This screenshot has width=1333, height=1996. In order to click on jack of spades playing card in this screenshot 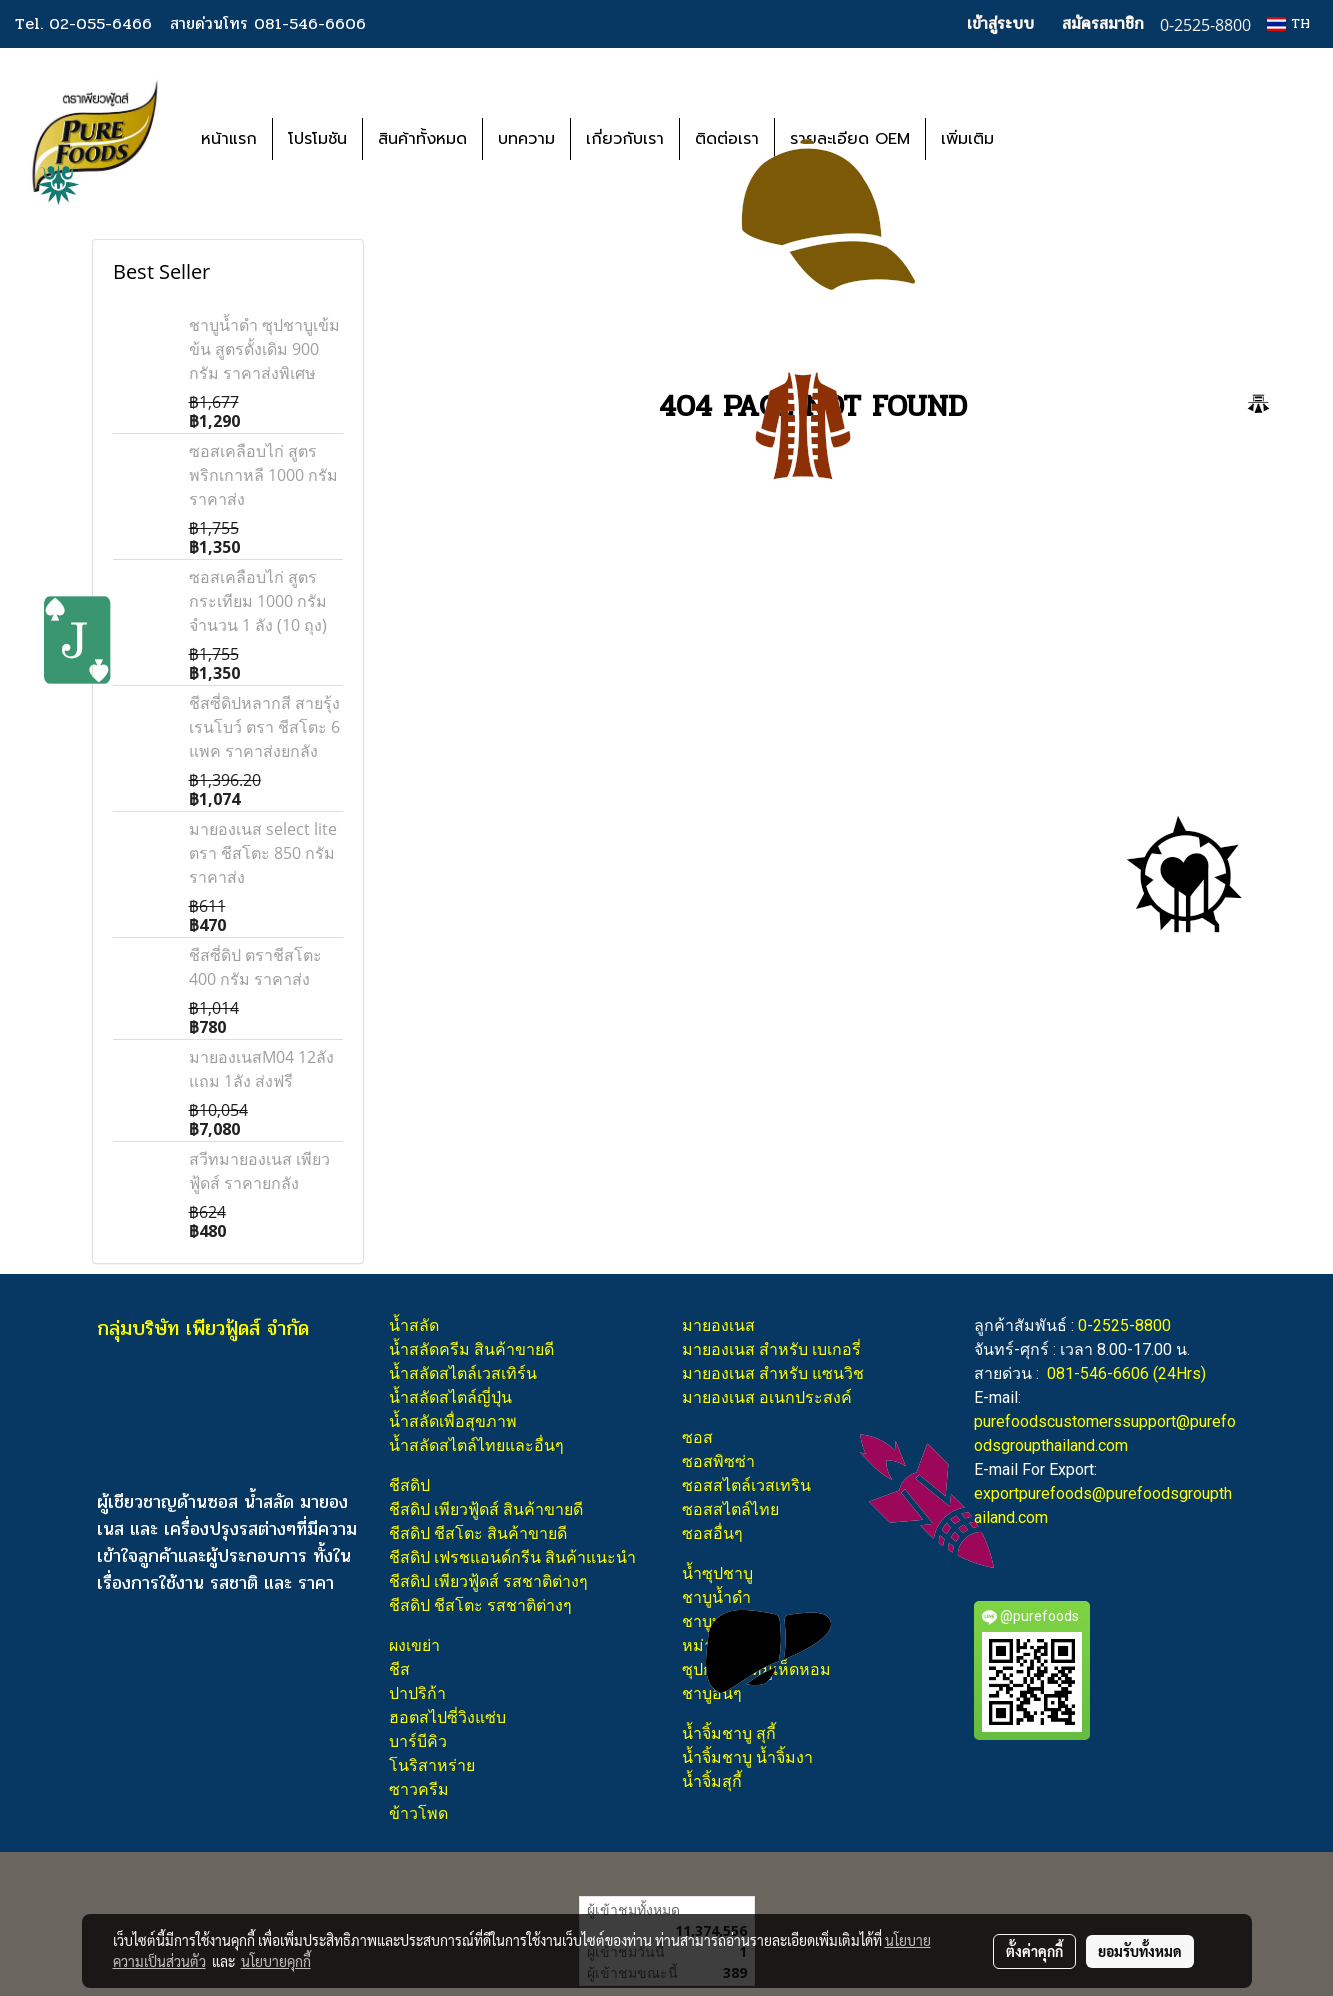, I will do `click(77, 640)`.